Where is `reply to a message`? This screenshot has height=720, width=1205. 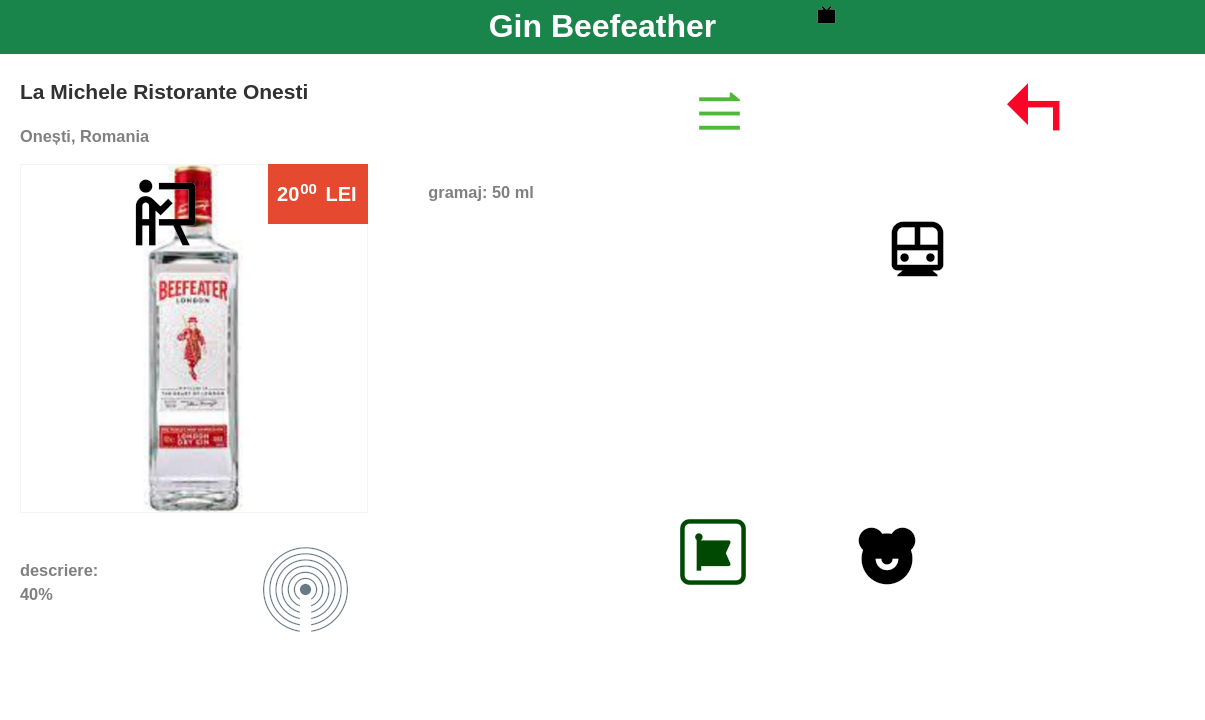 reply to a message is located at coordinates (1036, 107).